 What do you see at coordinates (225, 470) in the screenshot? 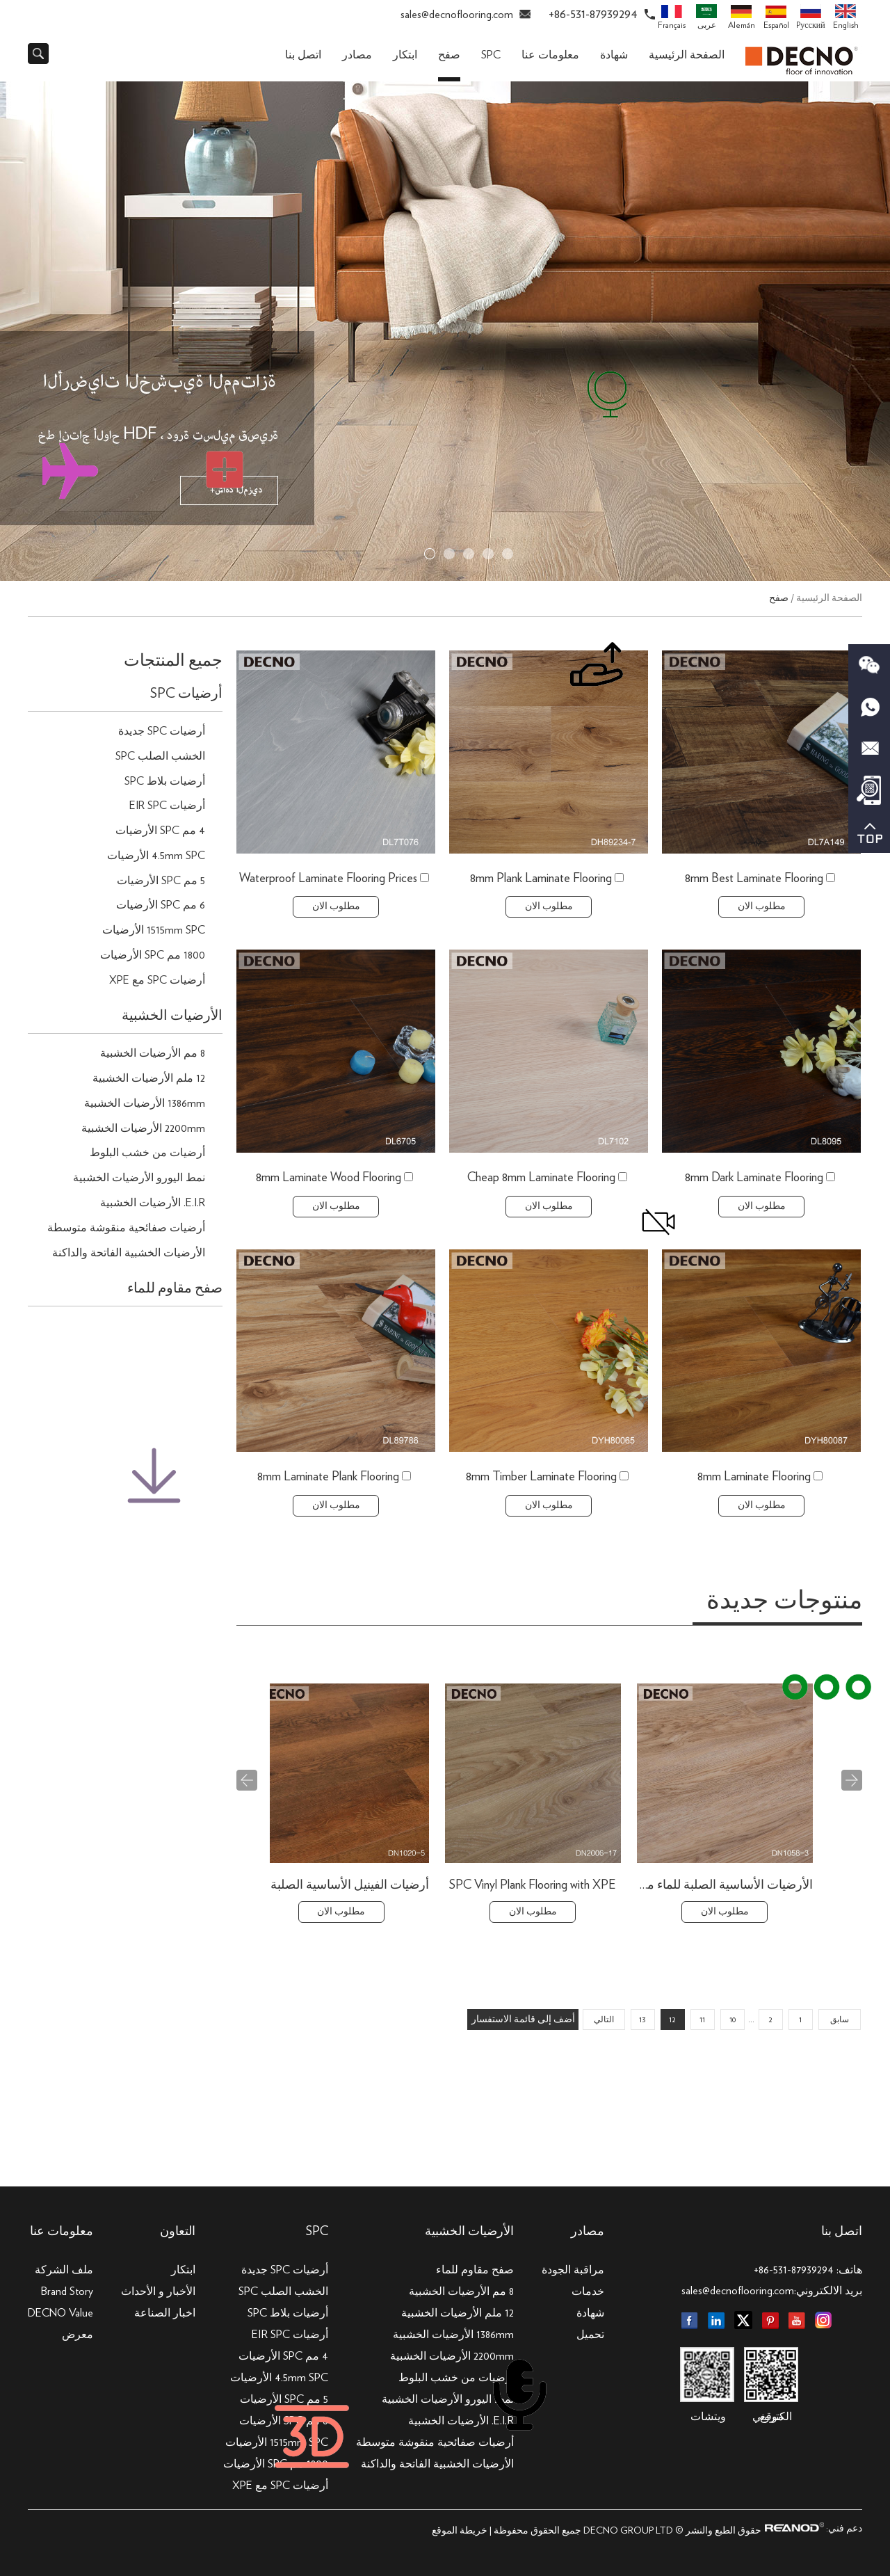
I see `add a new item` at bounding box center [225, 470].